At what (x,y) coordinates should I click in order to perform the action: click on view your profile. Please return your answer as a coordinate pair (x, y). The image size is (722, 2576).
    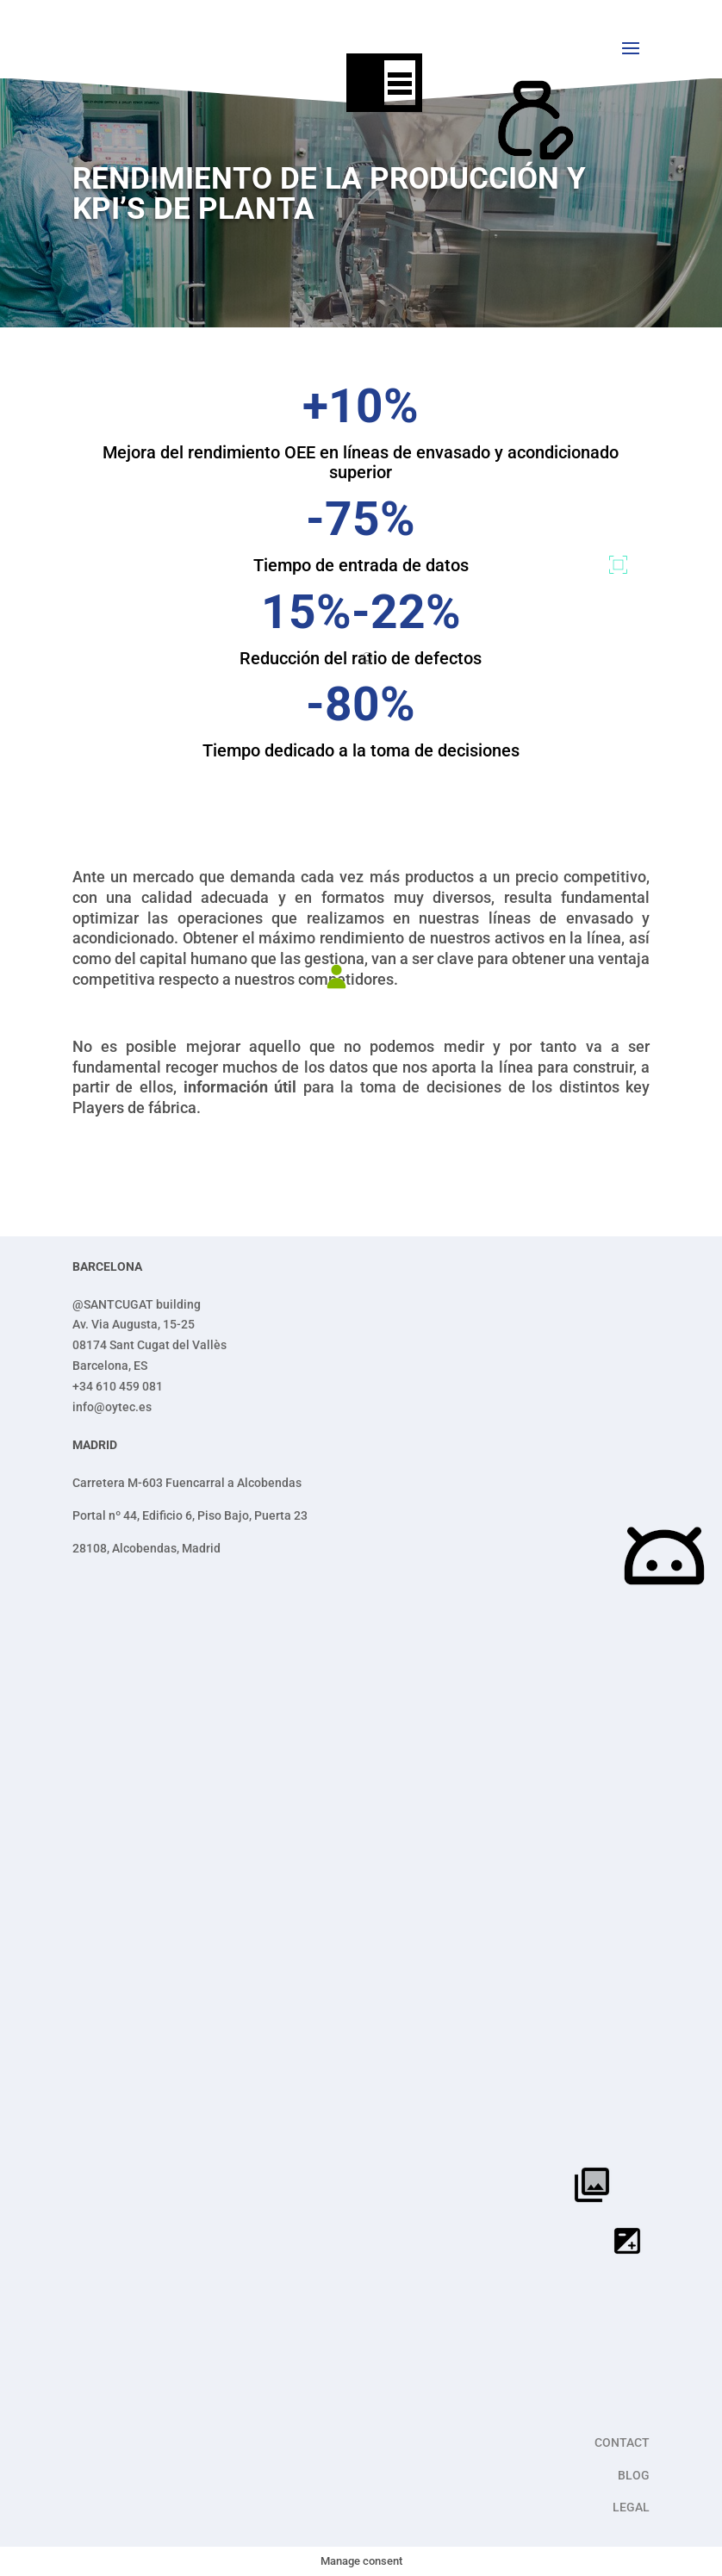
    Looking at the image, I should click on (336, 976).